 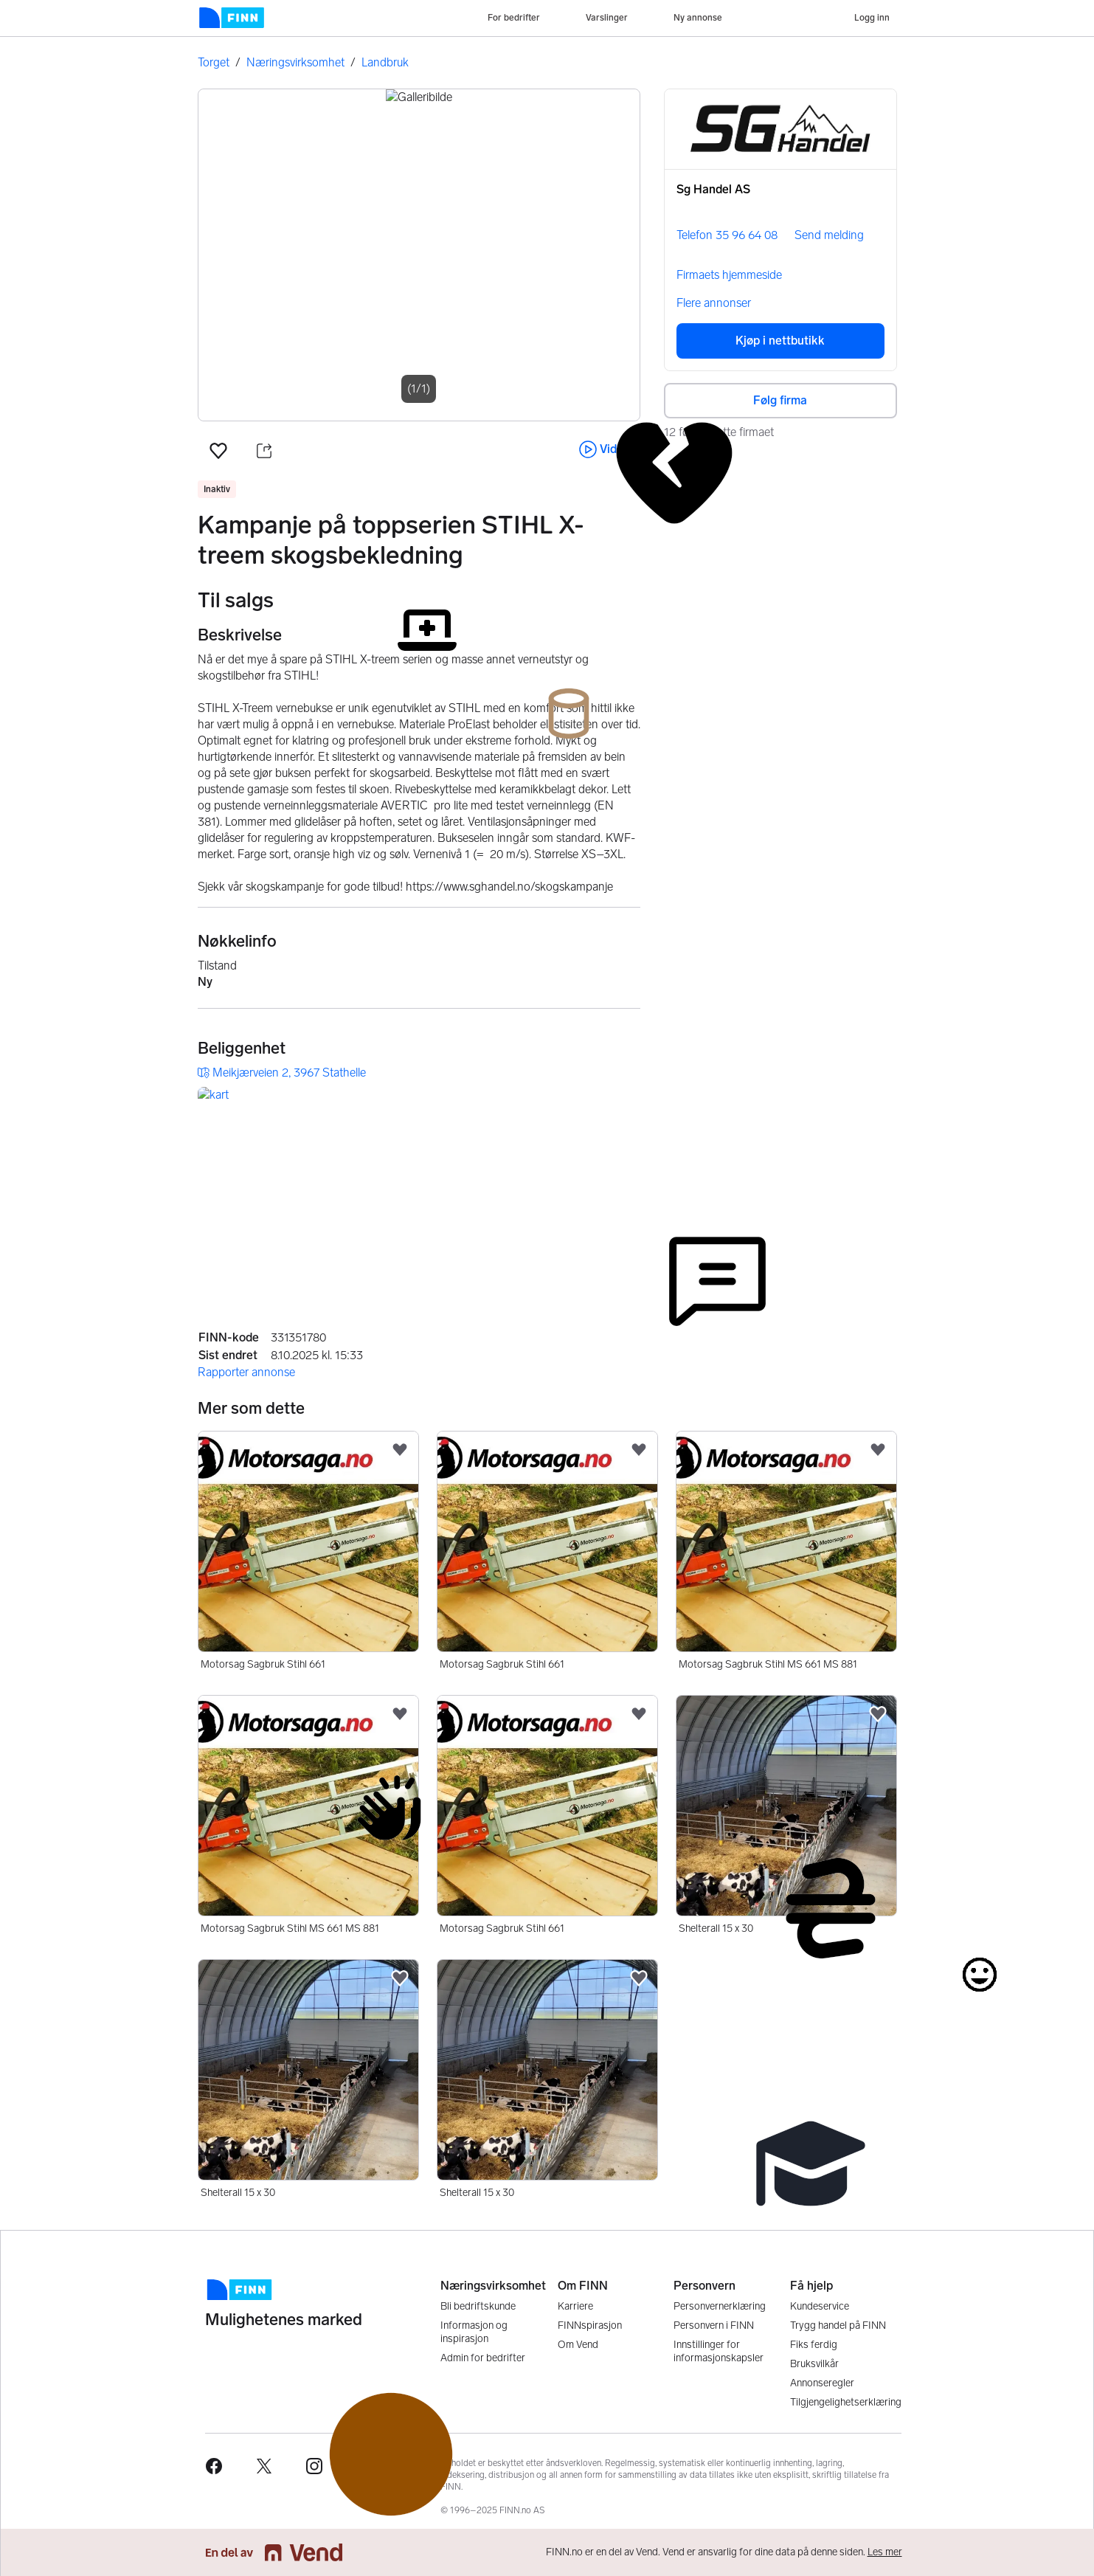 I want to click on applaud or react with appreciation, so click(x=389, y=1809).